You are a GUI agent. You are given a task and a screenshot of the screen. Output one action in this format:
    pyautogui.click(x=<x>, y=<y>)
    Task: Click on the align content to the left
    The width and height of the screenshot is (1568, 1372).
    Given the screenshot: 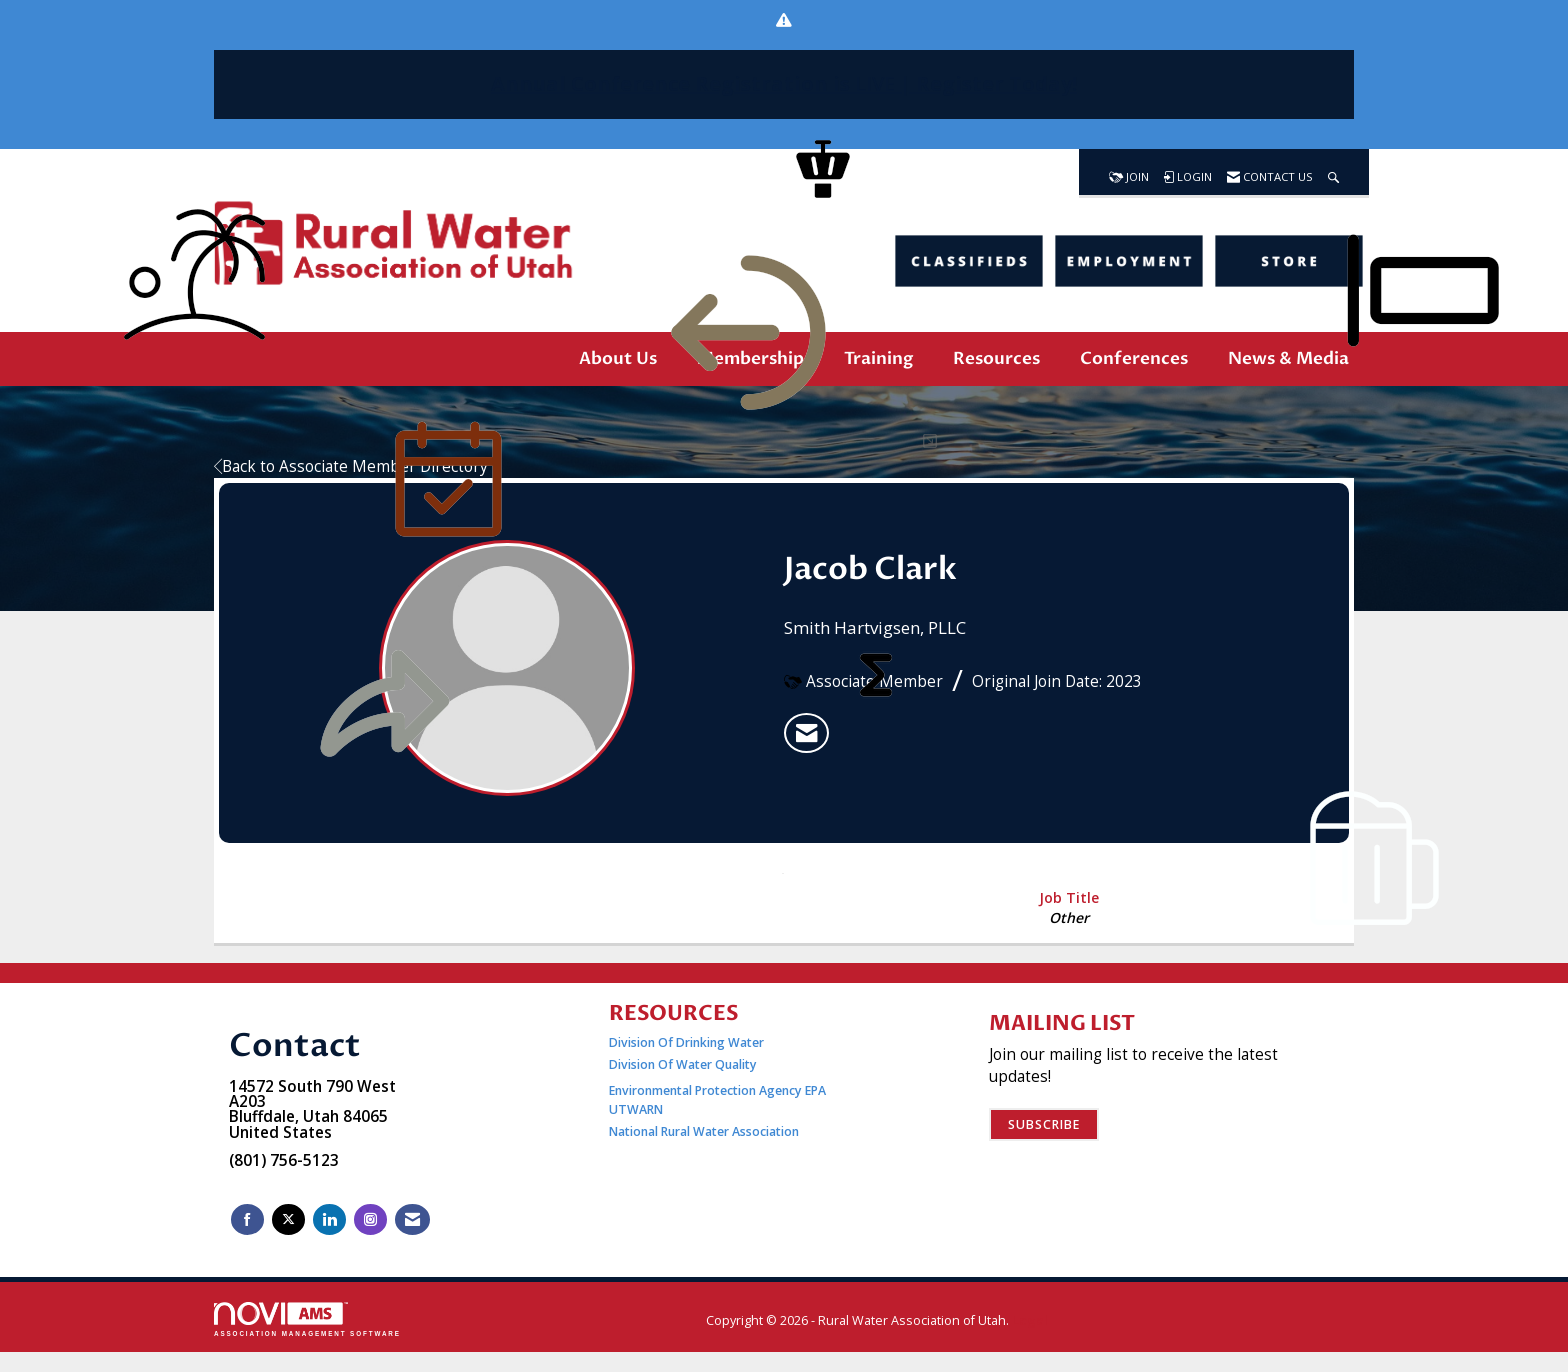 What is the action you would take?
    pyautogui.click(x=1420, y=290)
    